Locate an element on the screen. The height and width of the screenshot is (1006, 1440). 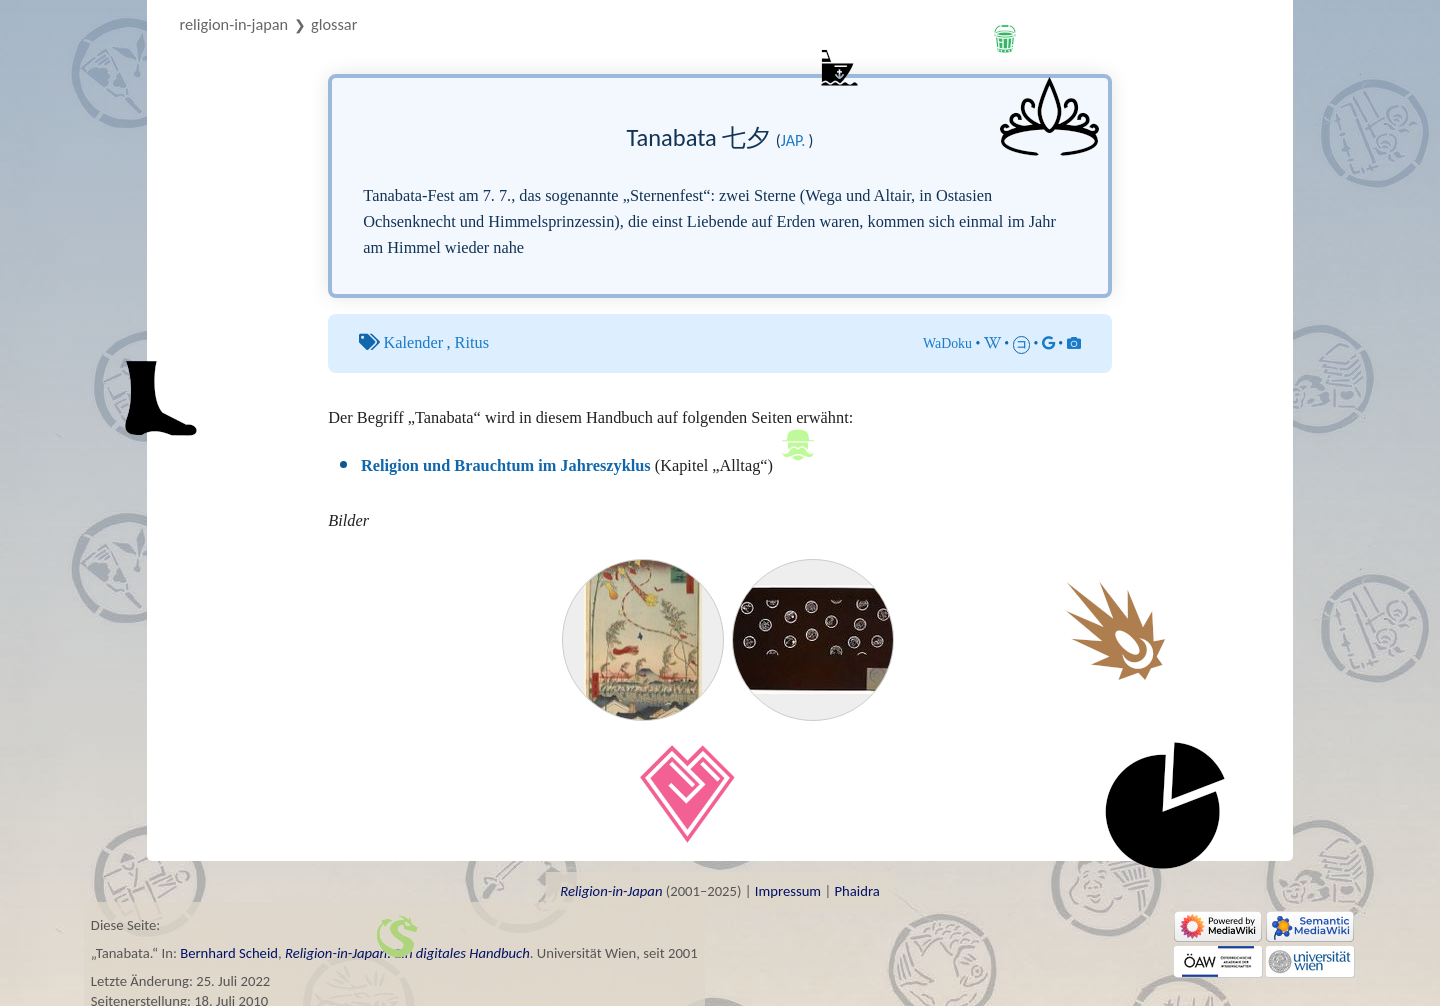
empty inventory slot for container items is located at coordinates (1005, 38).